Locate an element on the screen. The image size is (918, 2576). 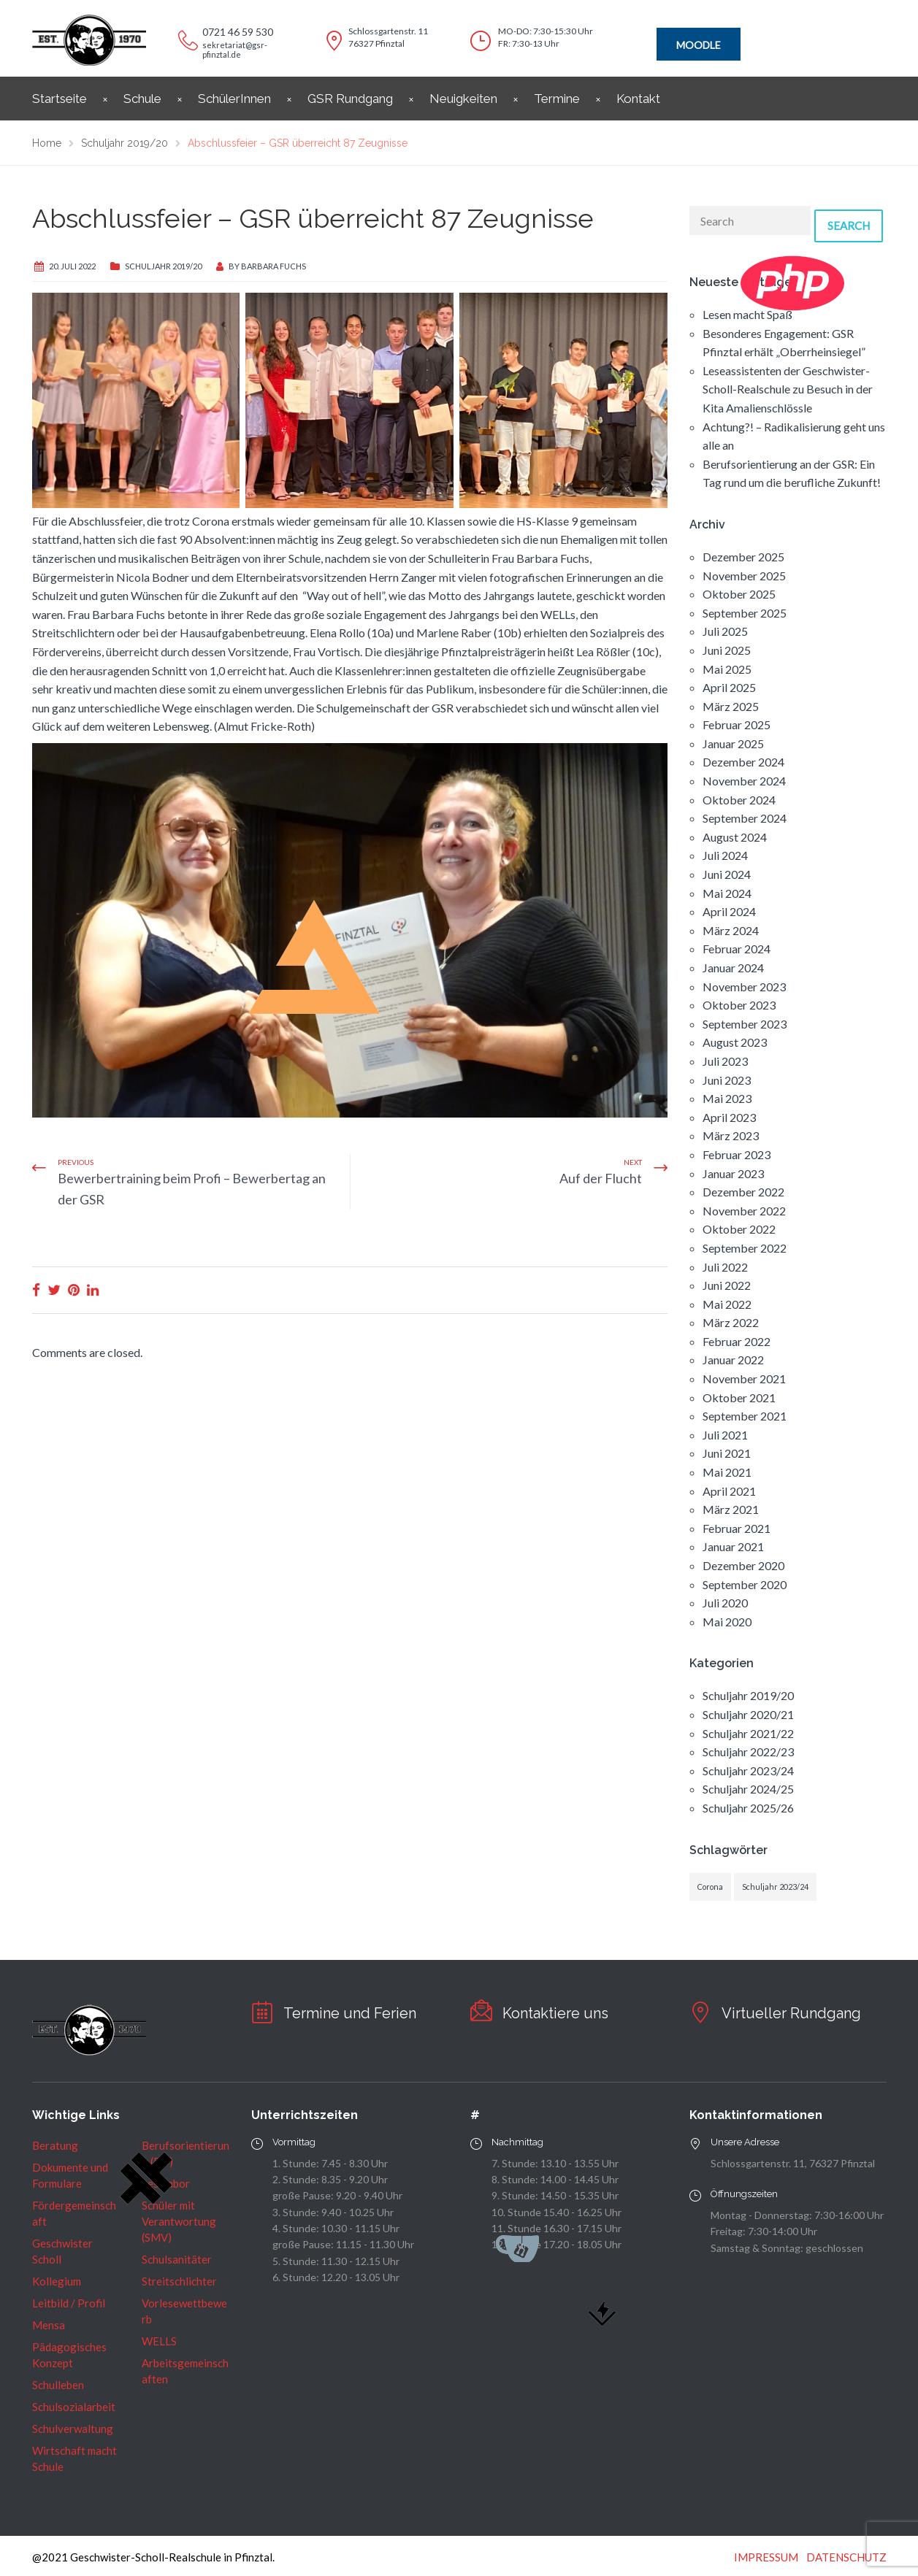
vitest testing framework logo is located at coordinates (602, 2313).